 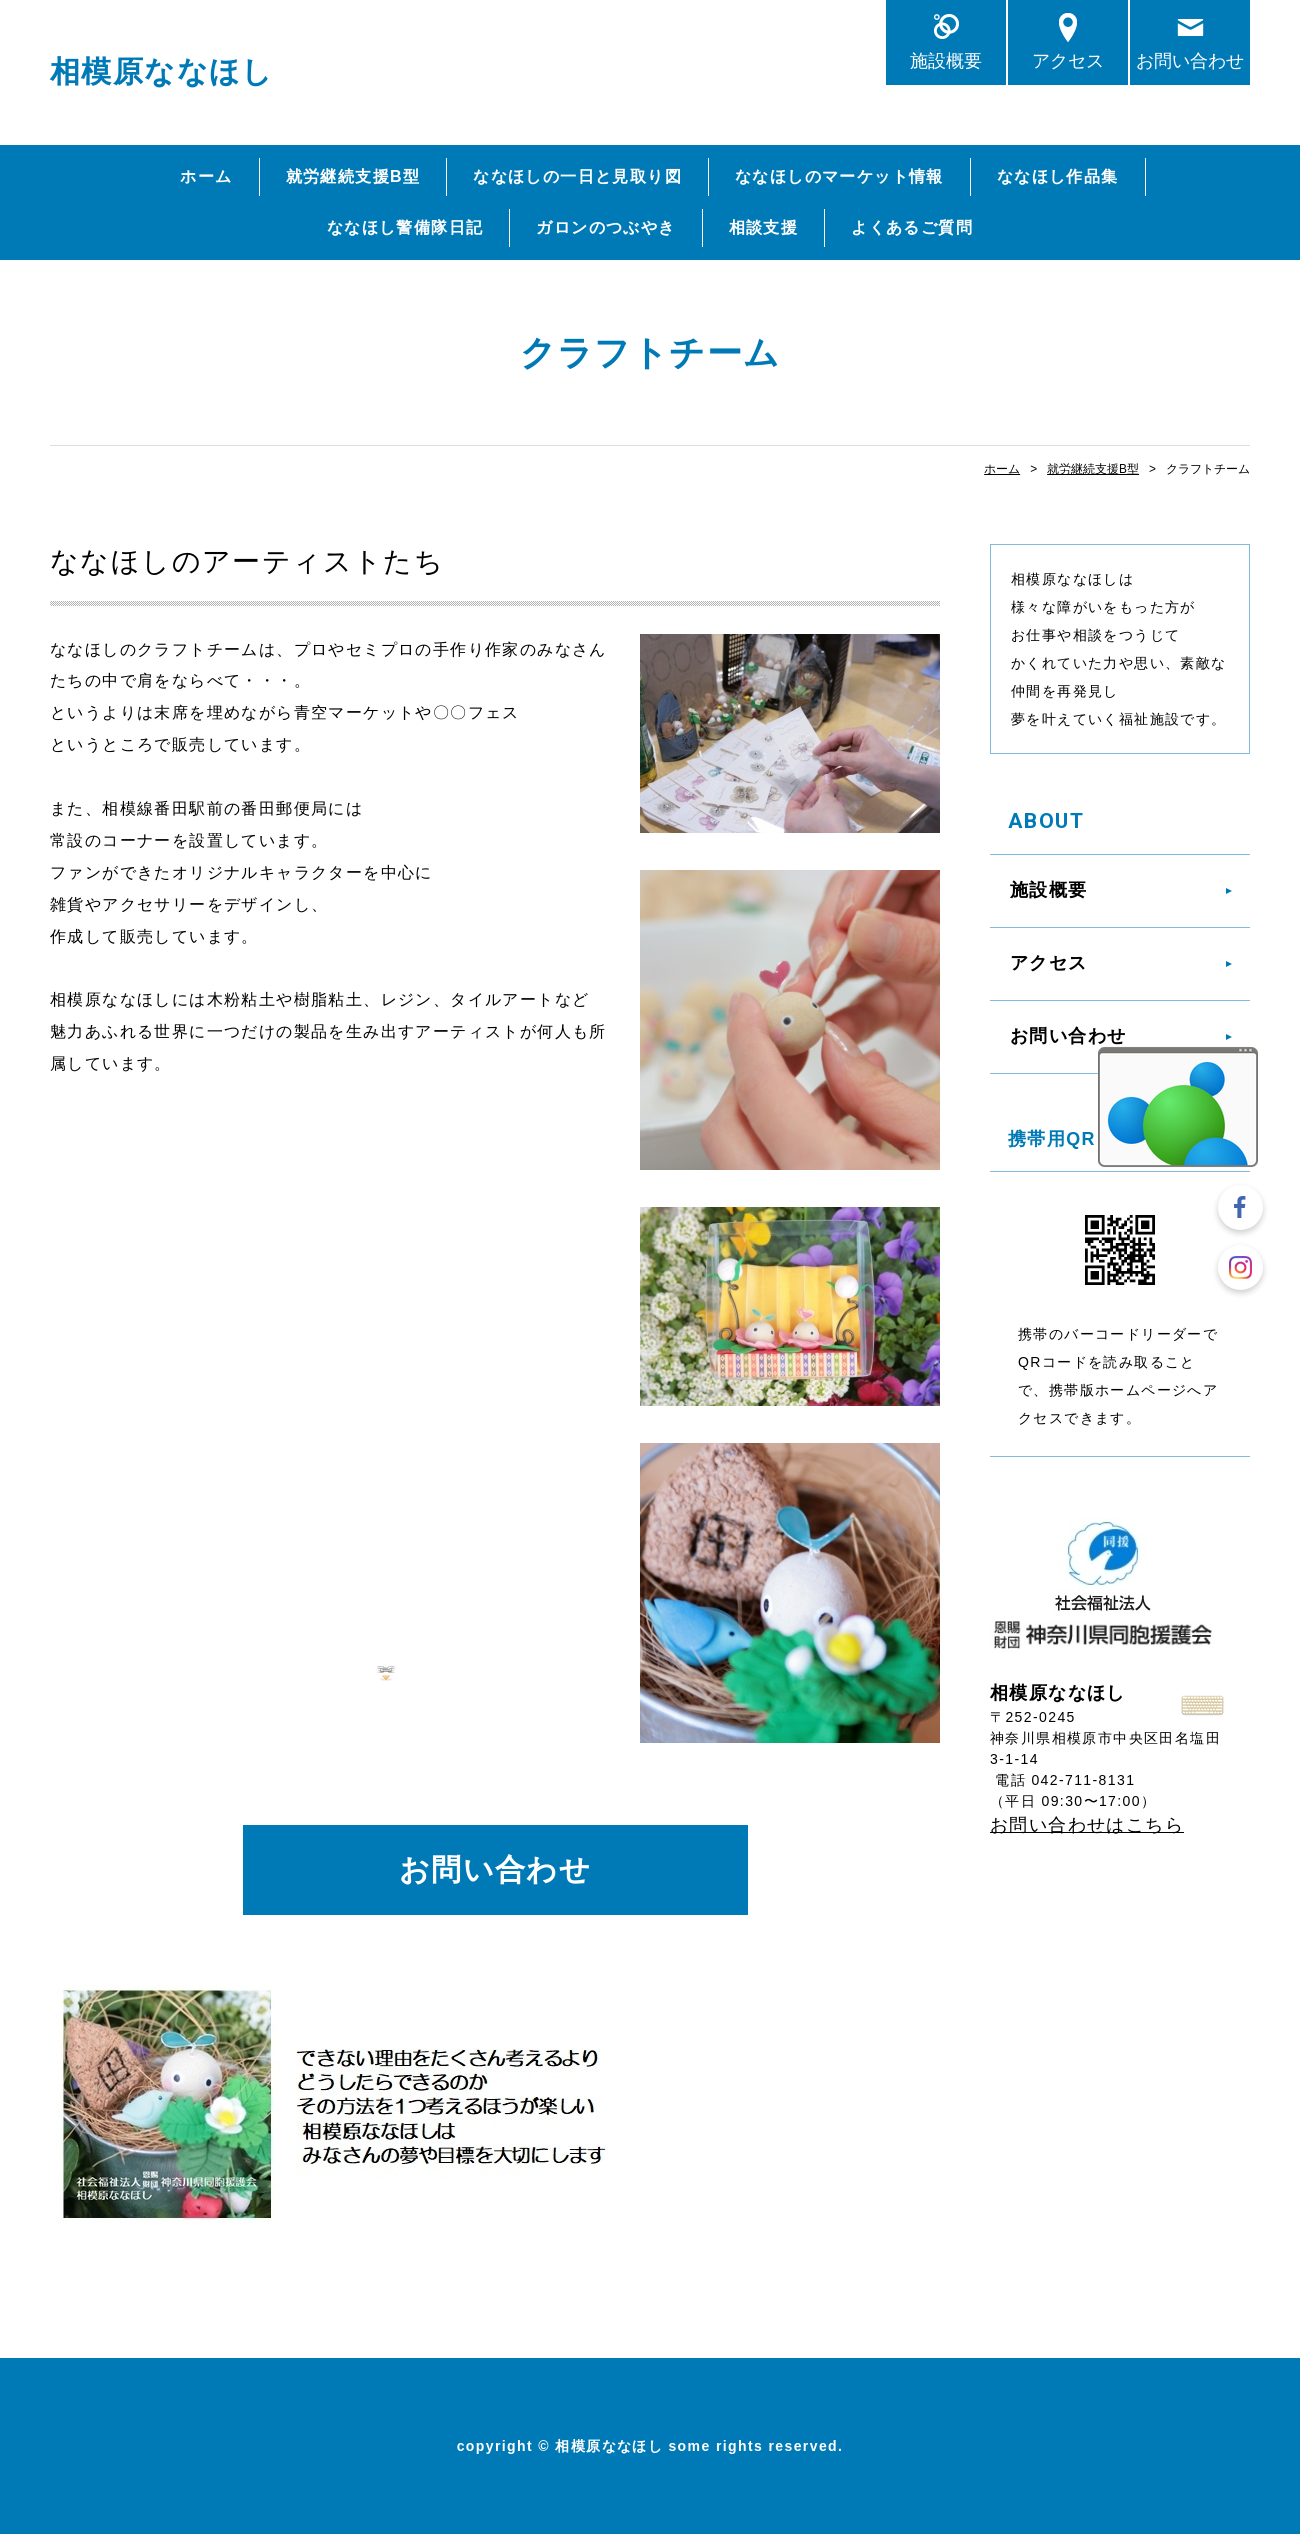 What do you see at coordinates (1178, 1107) in the screenshot?
I see `open windows homegroup settings` at bounding box center [1178, 1107].